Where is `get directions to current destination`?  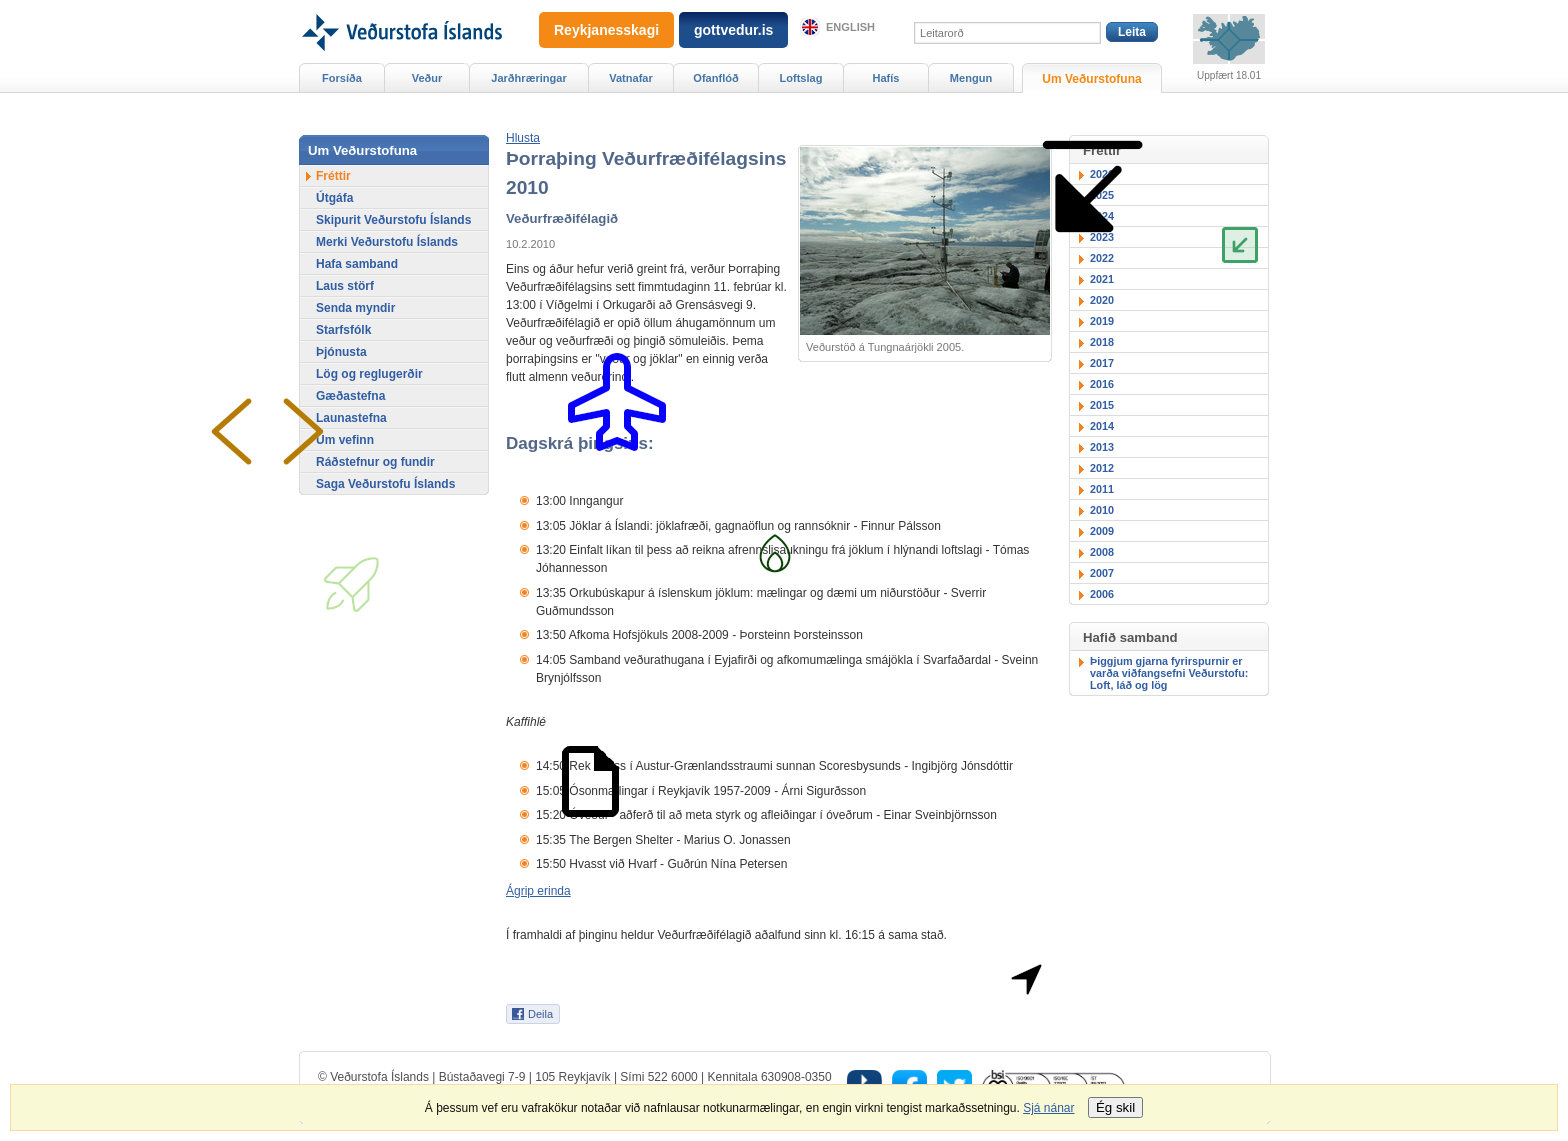 get directions to current destination is located at coordinates (1026, 979).